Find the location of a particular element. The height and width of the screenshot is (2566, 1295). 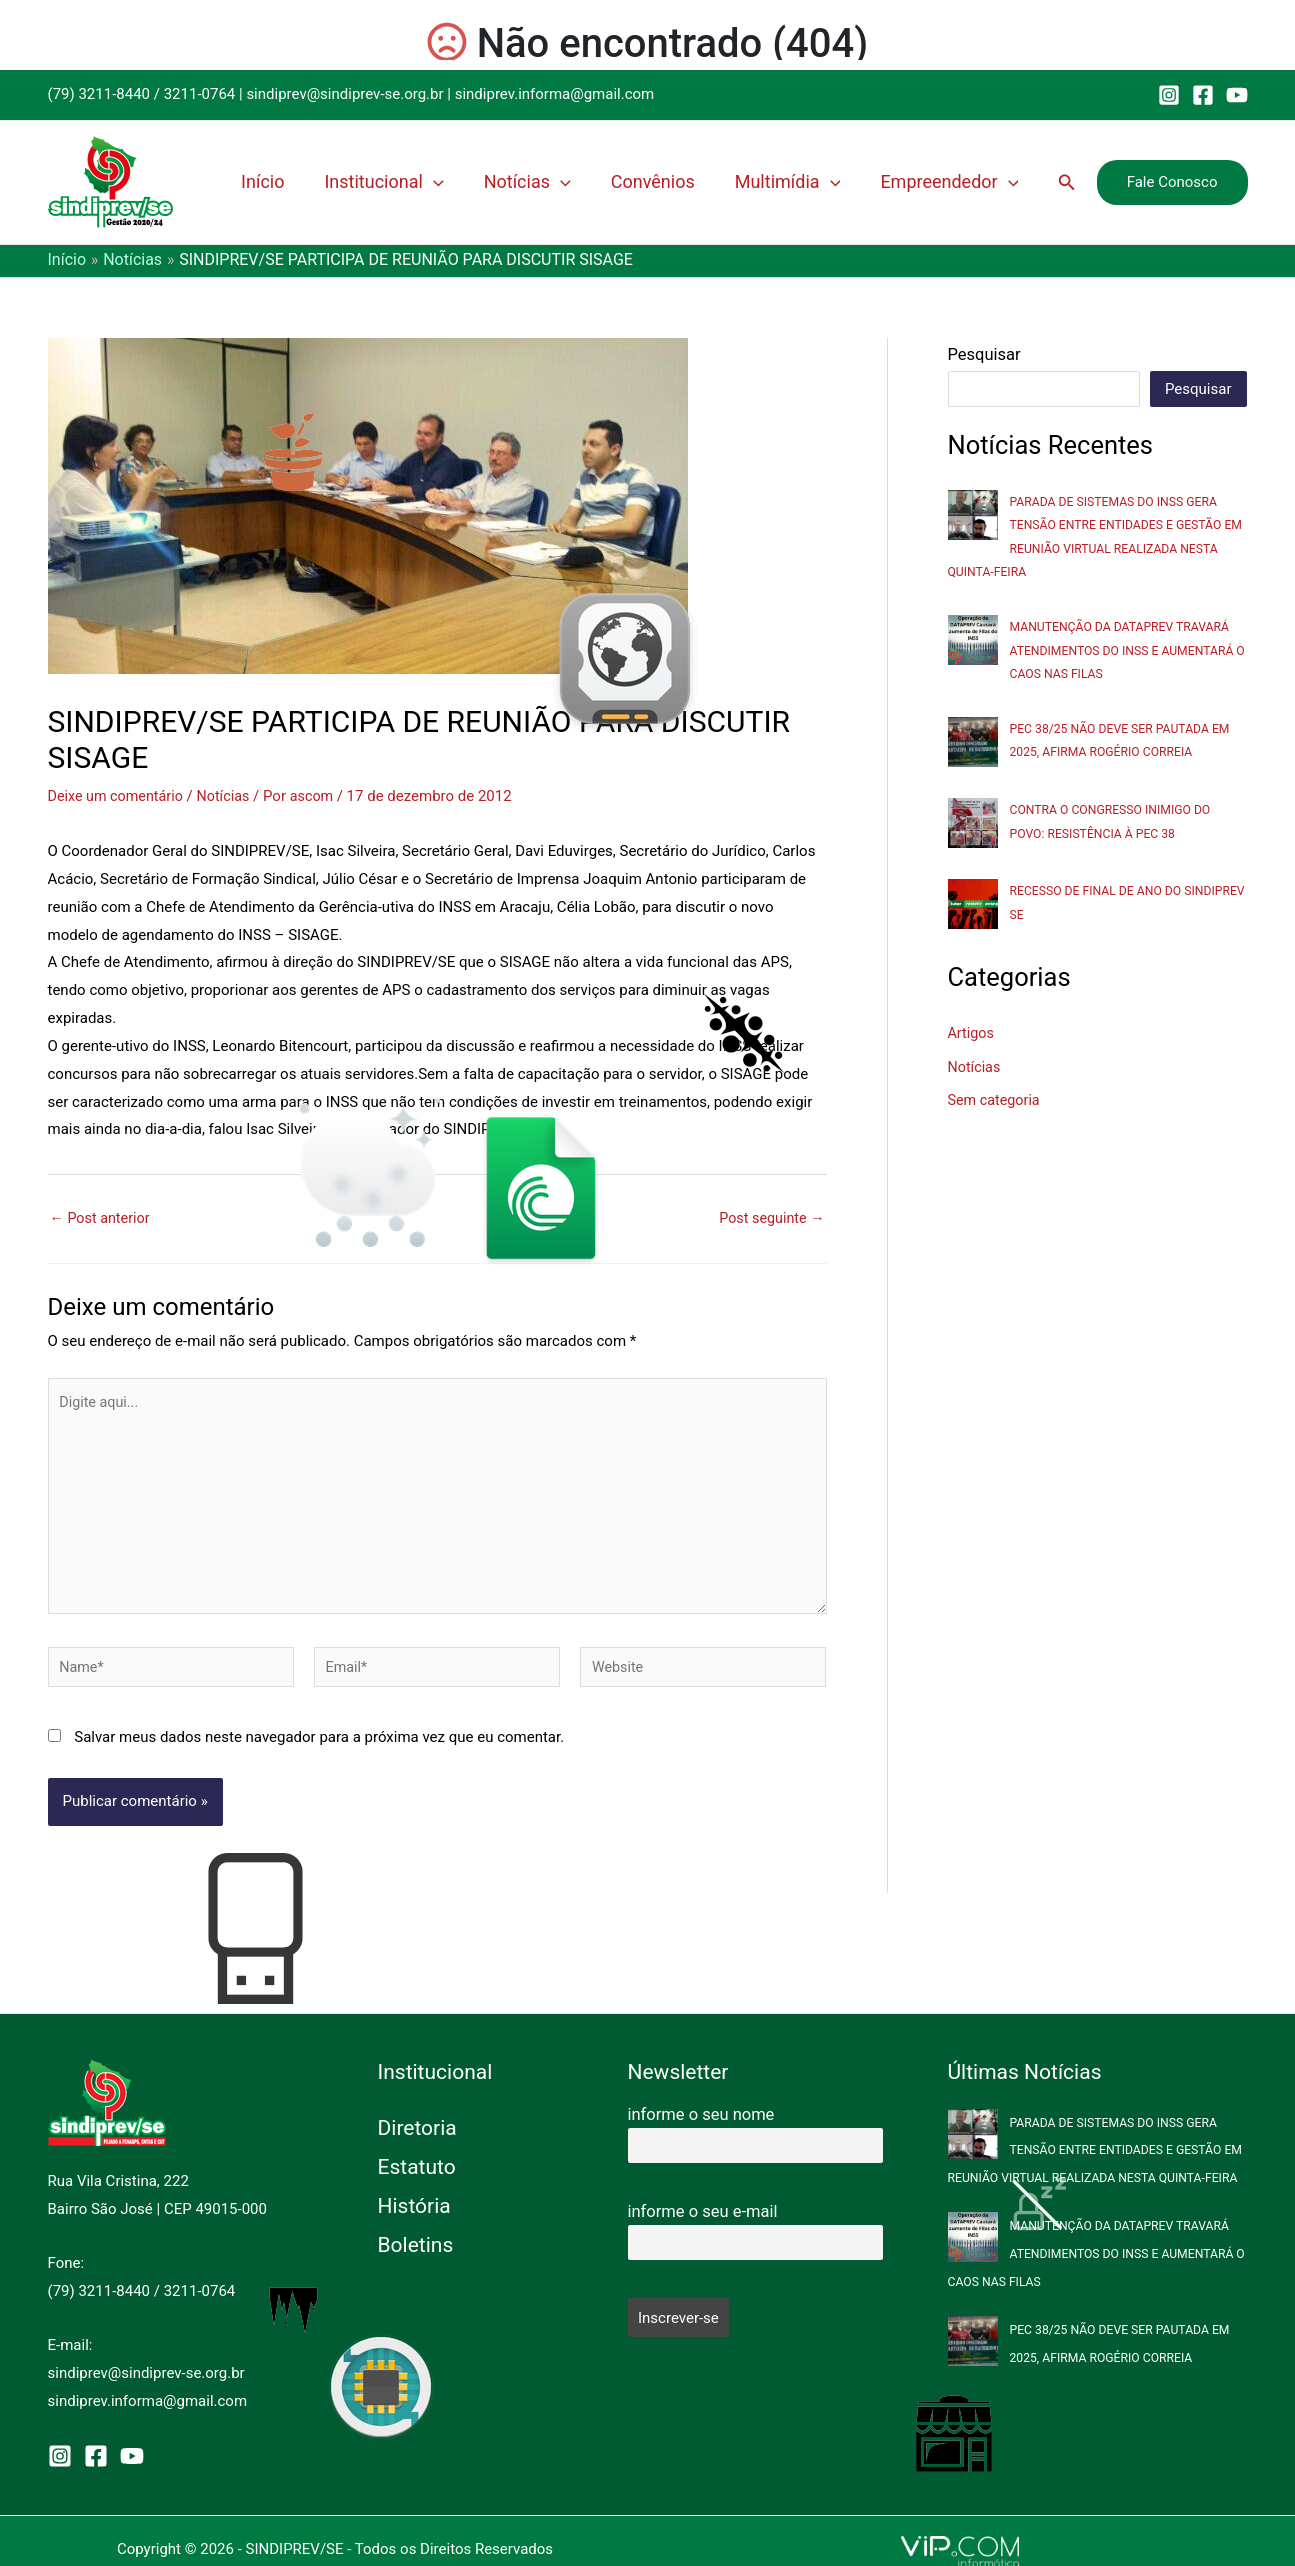

indicates a cave or underground environment in a game is located at coordinates (293, 2311).